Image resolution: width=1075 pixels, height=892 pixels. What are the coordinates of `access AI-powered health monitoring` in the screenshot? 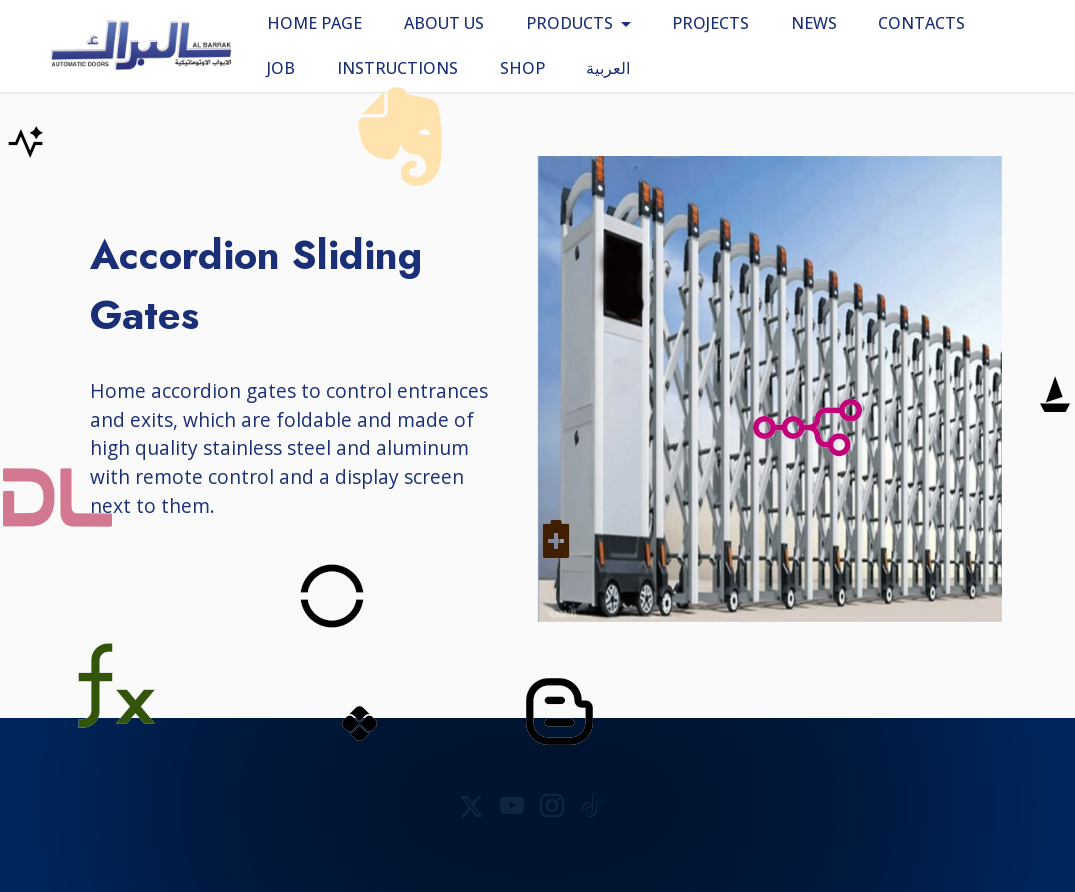 It's located at (25, 143).